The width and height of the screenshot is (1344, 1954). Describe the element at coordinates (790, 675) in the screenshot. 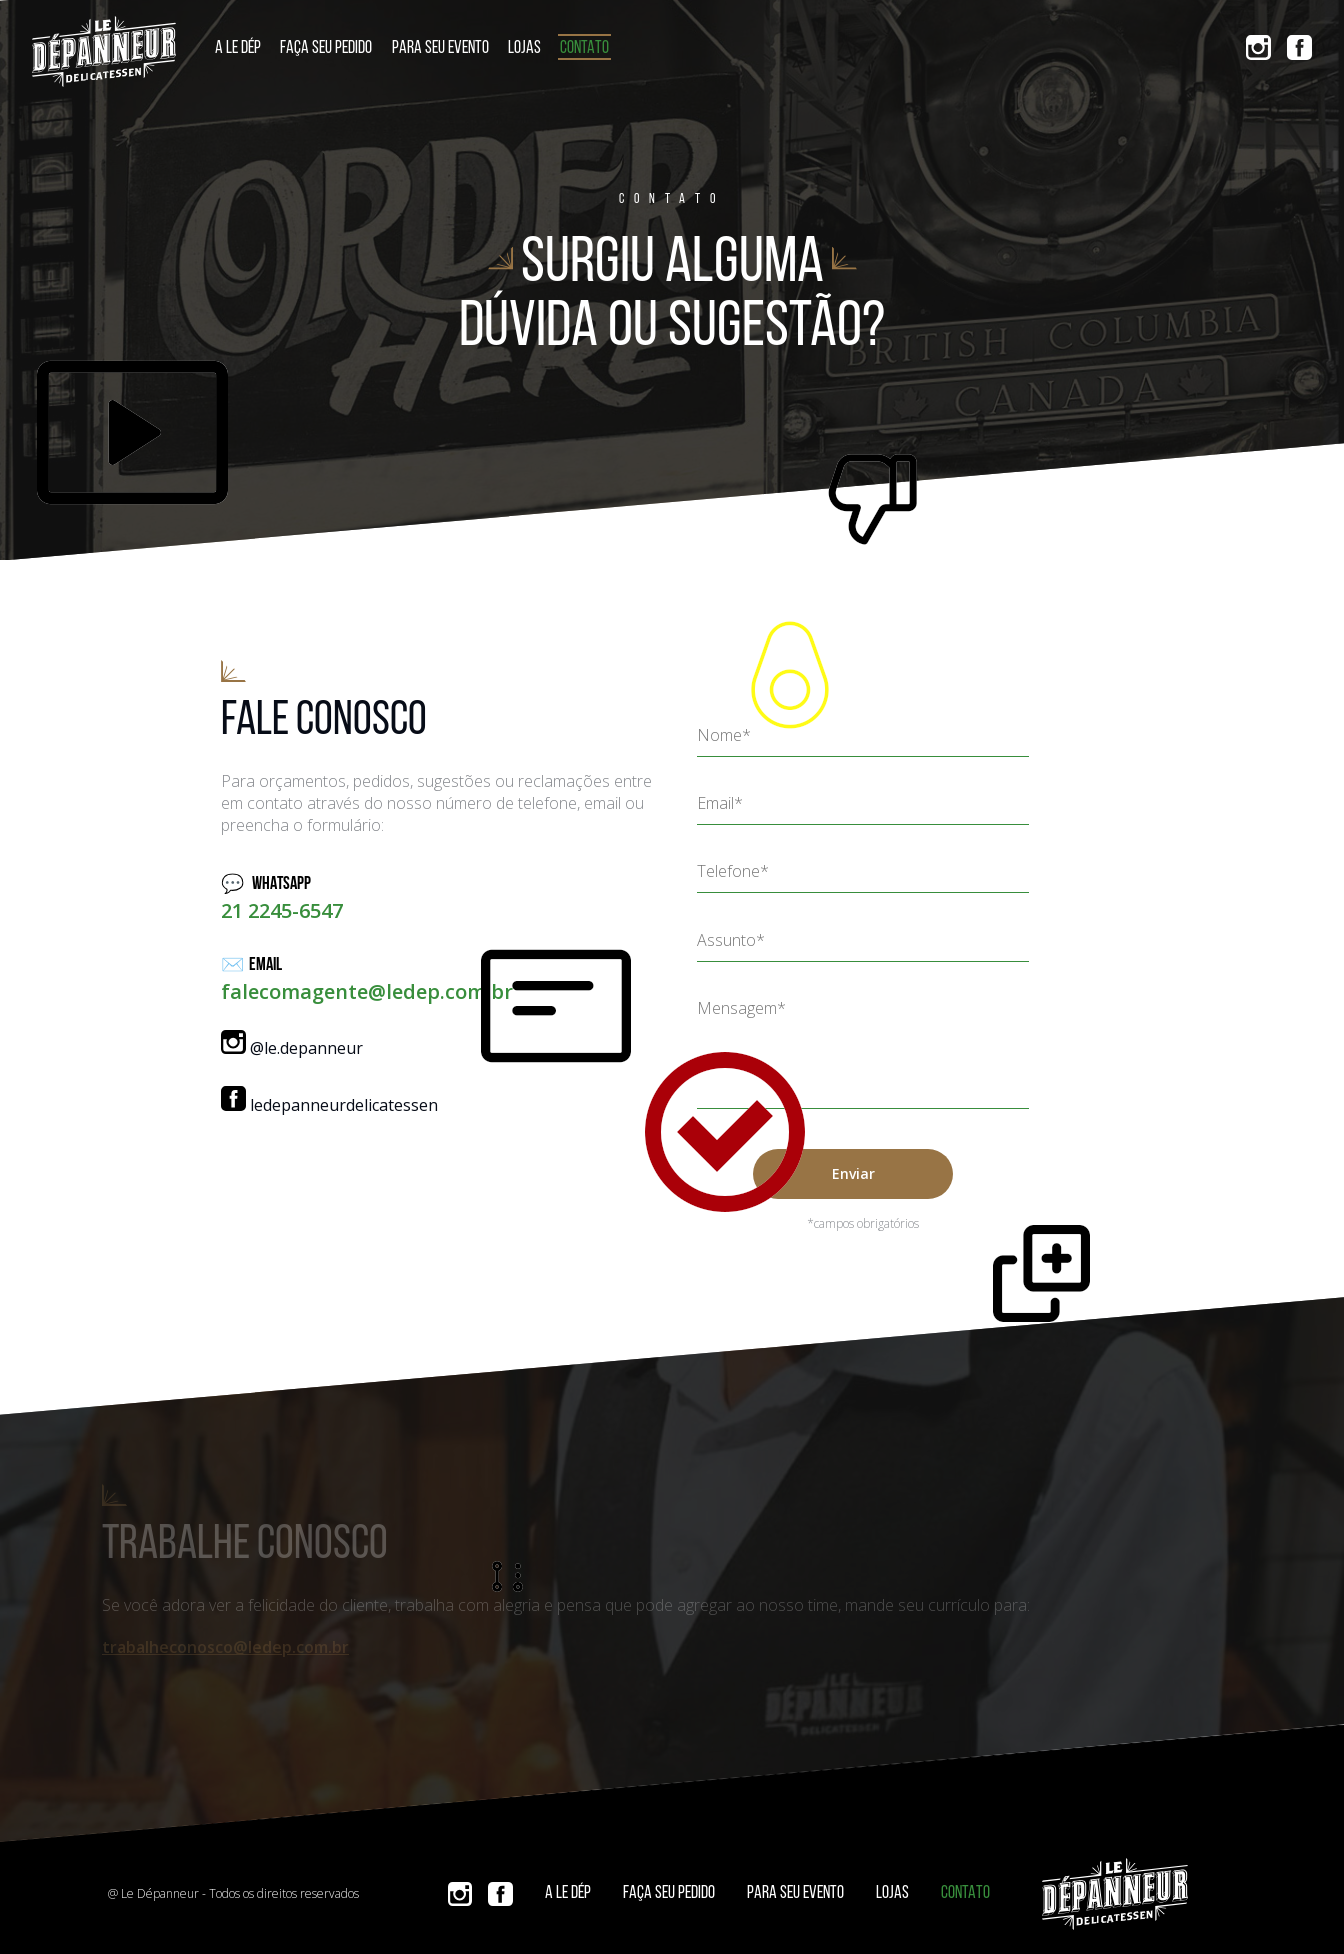

I see `indicates healthy or vegetarian food options` at that location.